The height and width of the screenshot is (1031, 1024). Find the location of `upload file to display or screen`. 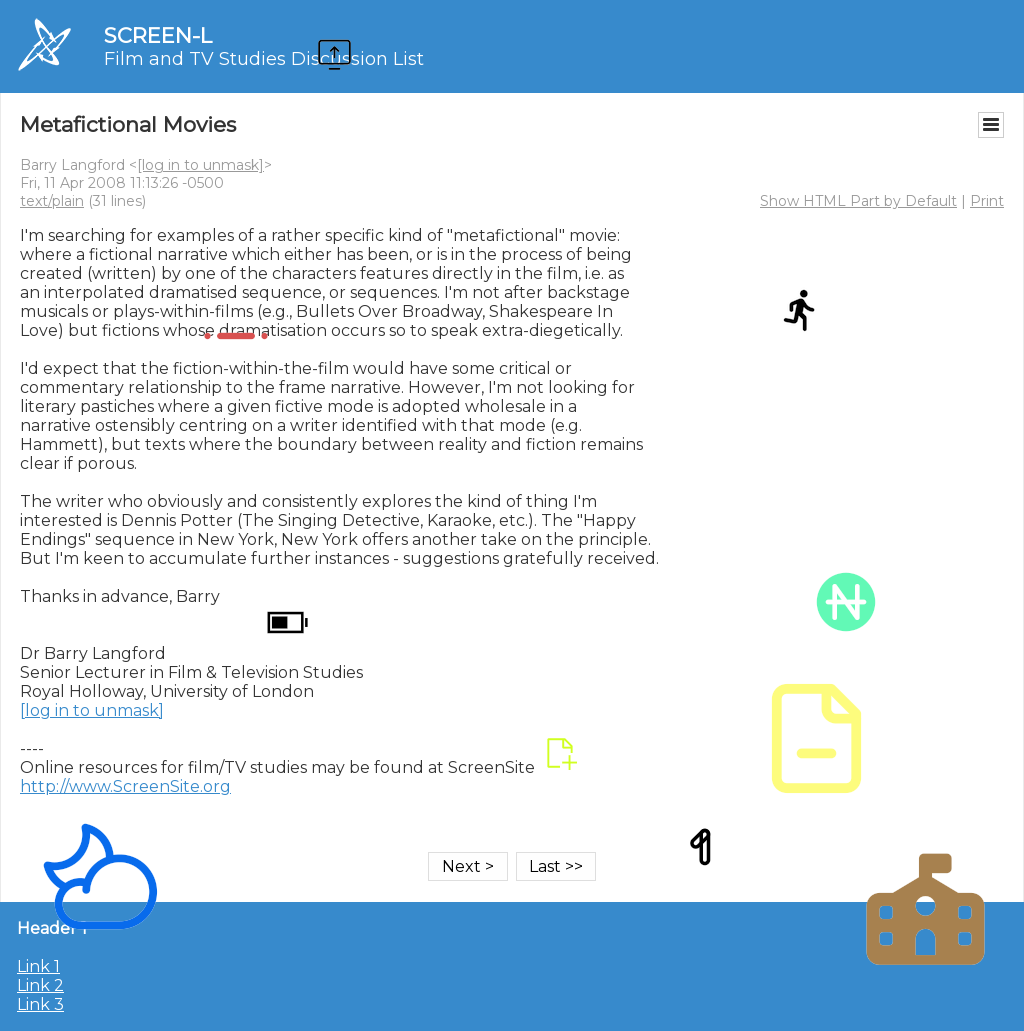

upload file to display or screen is located at coordinates (334, 53).